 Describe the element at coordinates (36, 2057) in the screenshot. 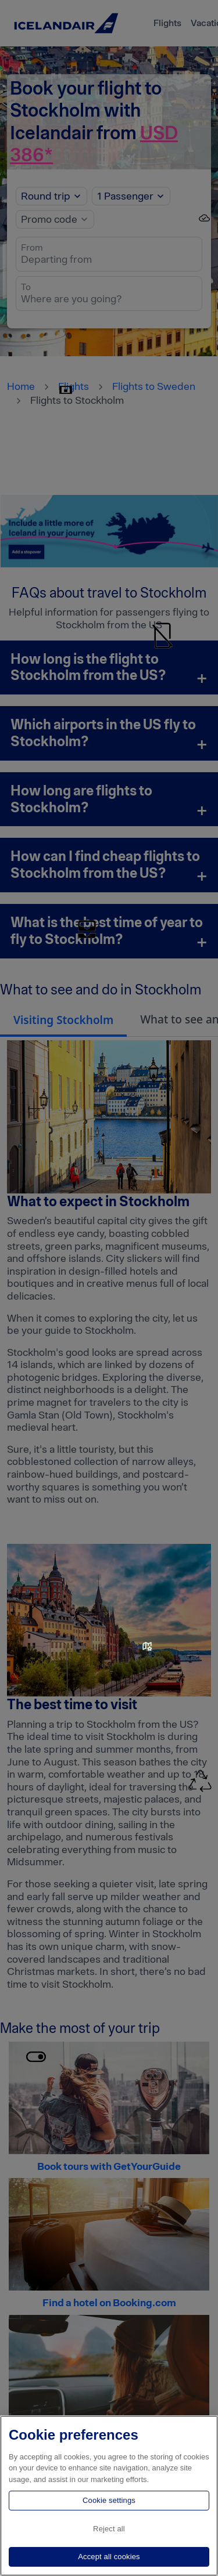

I see `toggle switch in the on/enabled state` at that location.